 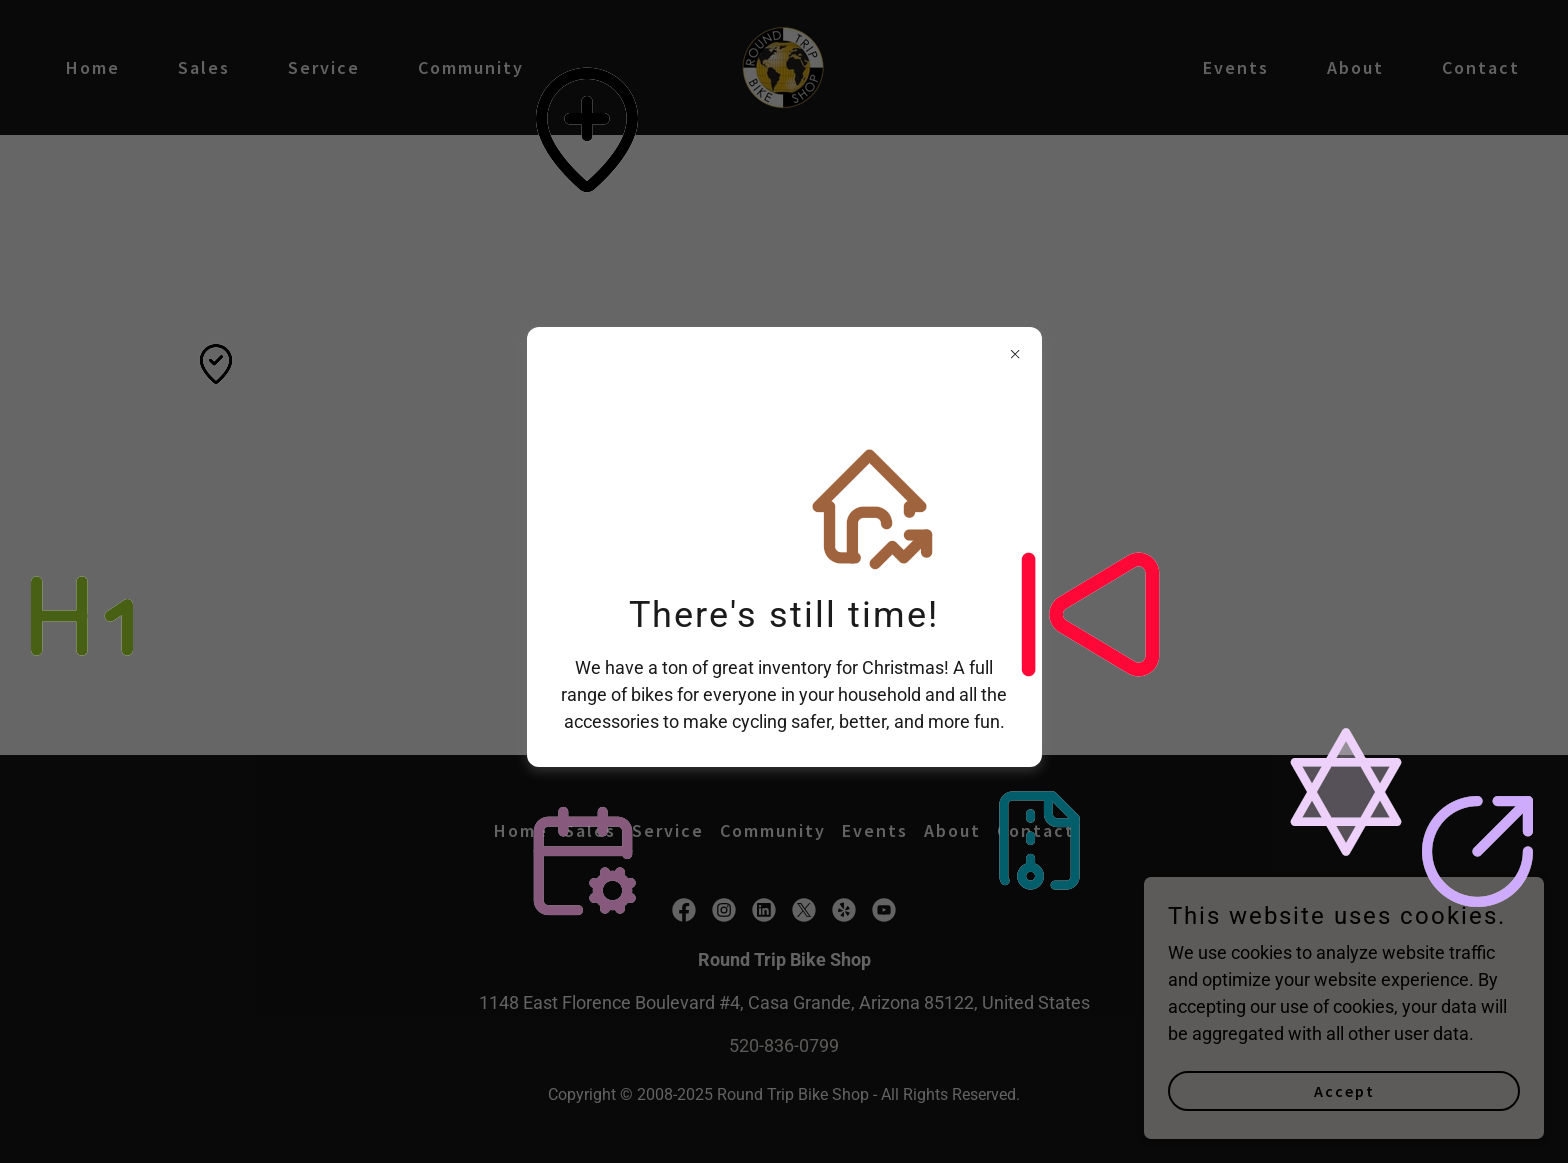 I want to click on skip to previous track, so click(x=1090, y=614).